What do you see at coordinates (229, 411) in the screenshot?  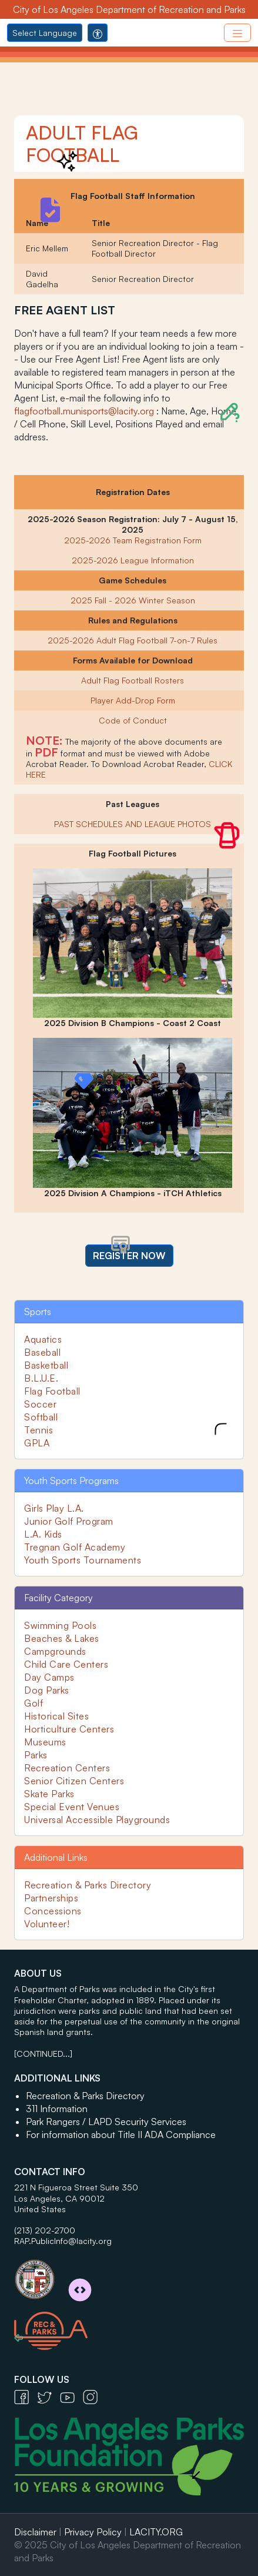 I see `edit help or writing assistance` at bounding box center [229, 411].